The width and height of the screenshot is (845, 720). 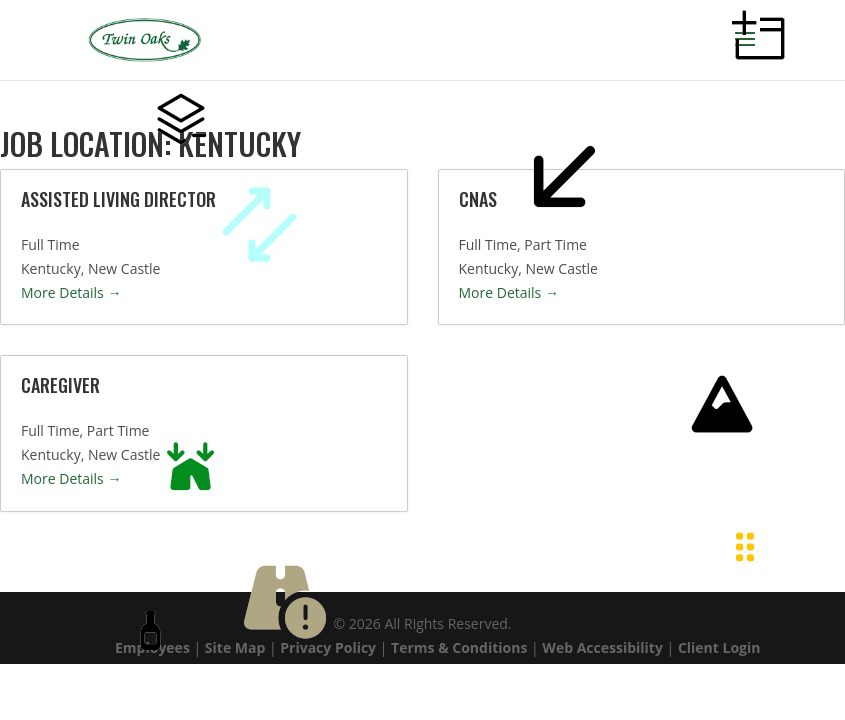 What do you see at coordinates (722, 406) in the screenshot?
I see `view outdoor or nature-related content` at bounding box center [722, 406].